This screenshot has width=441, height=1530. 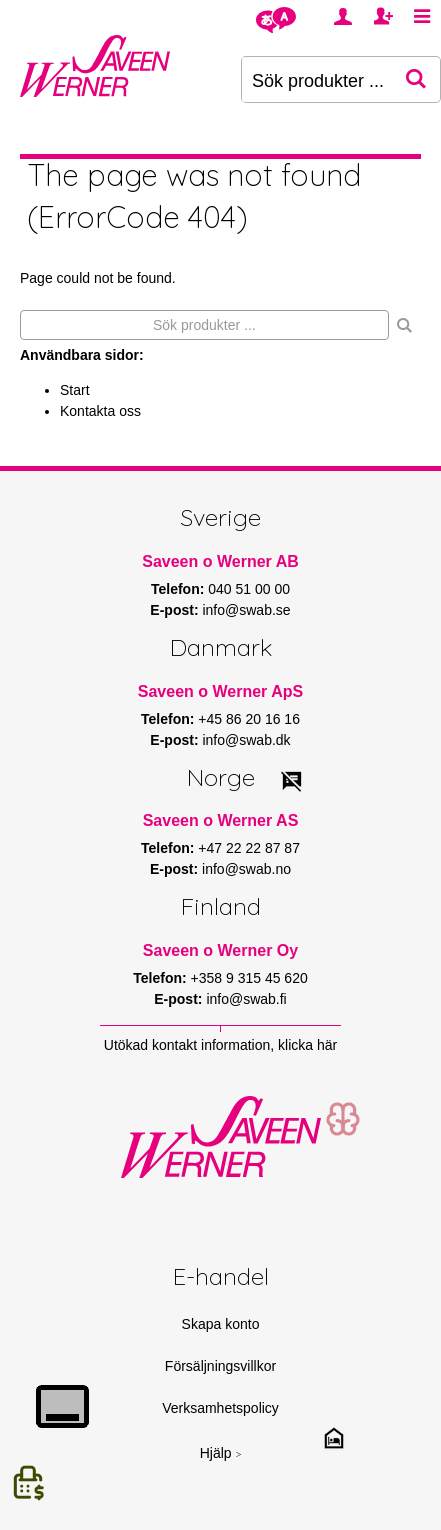 I want to click on access video player controls or captions, so click(x=62, y=1406).